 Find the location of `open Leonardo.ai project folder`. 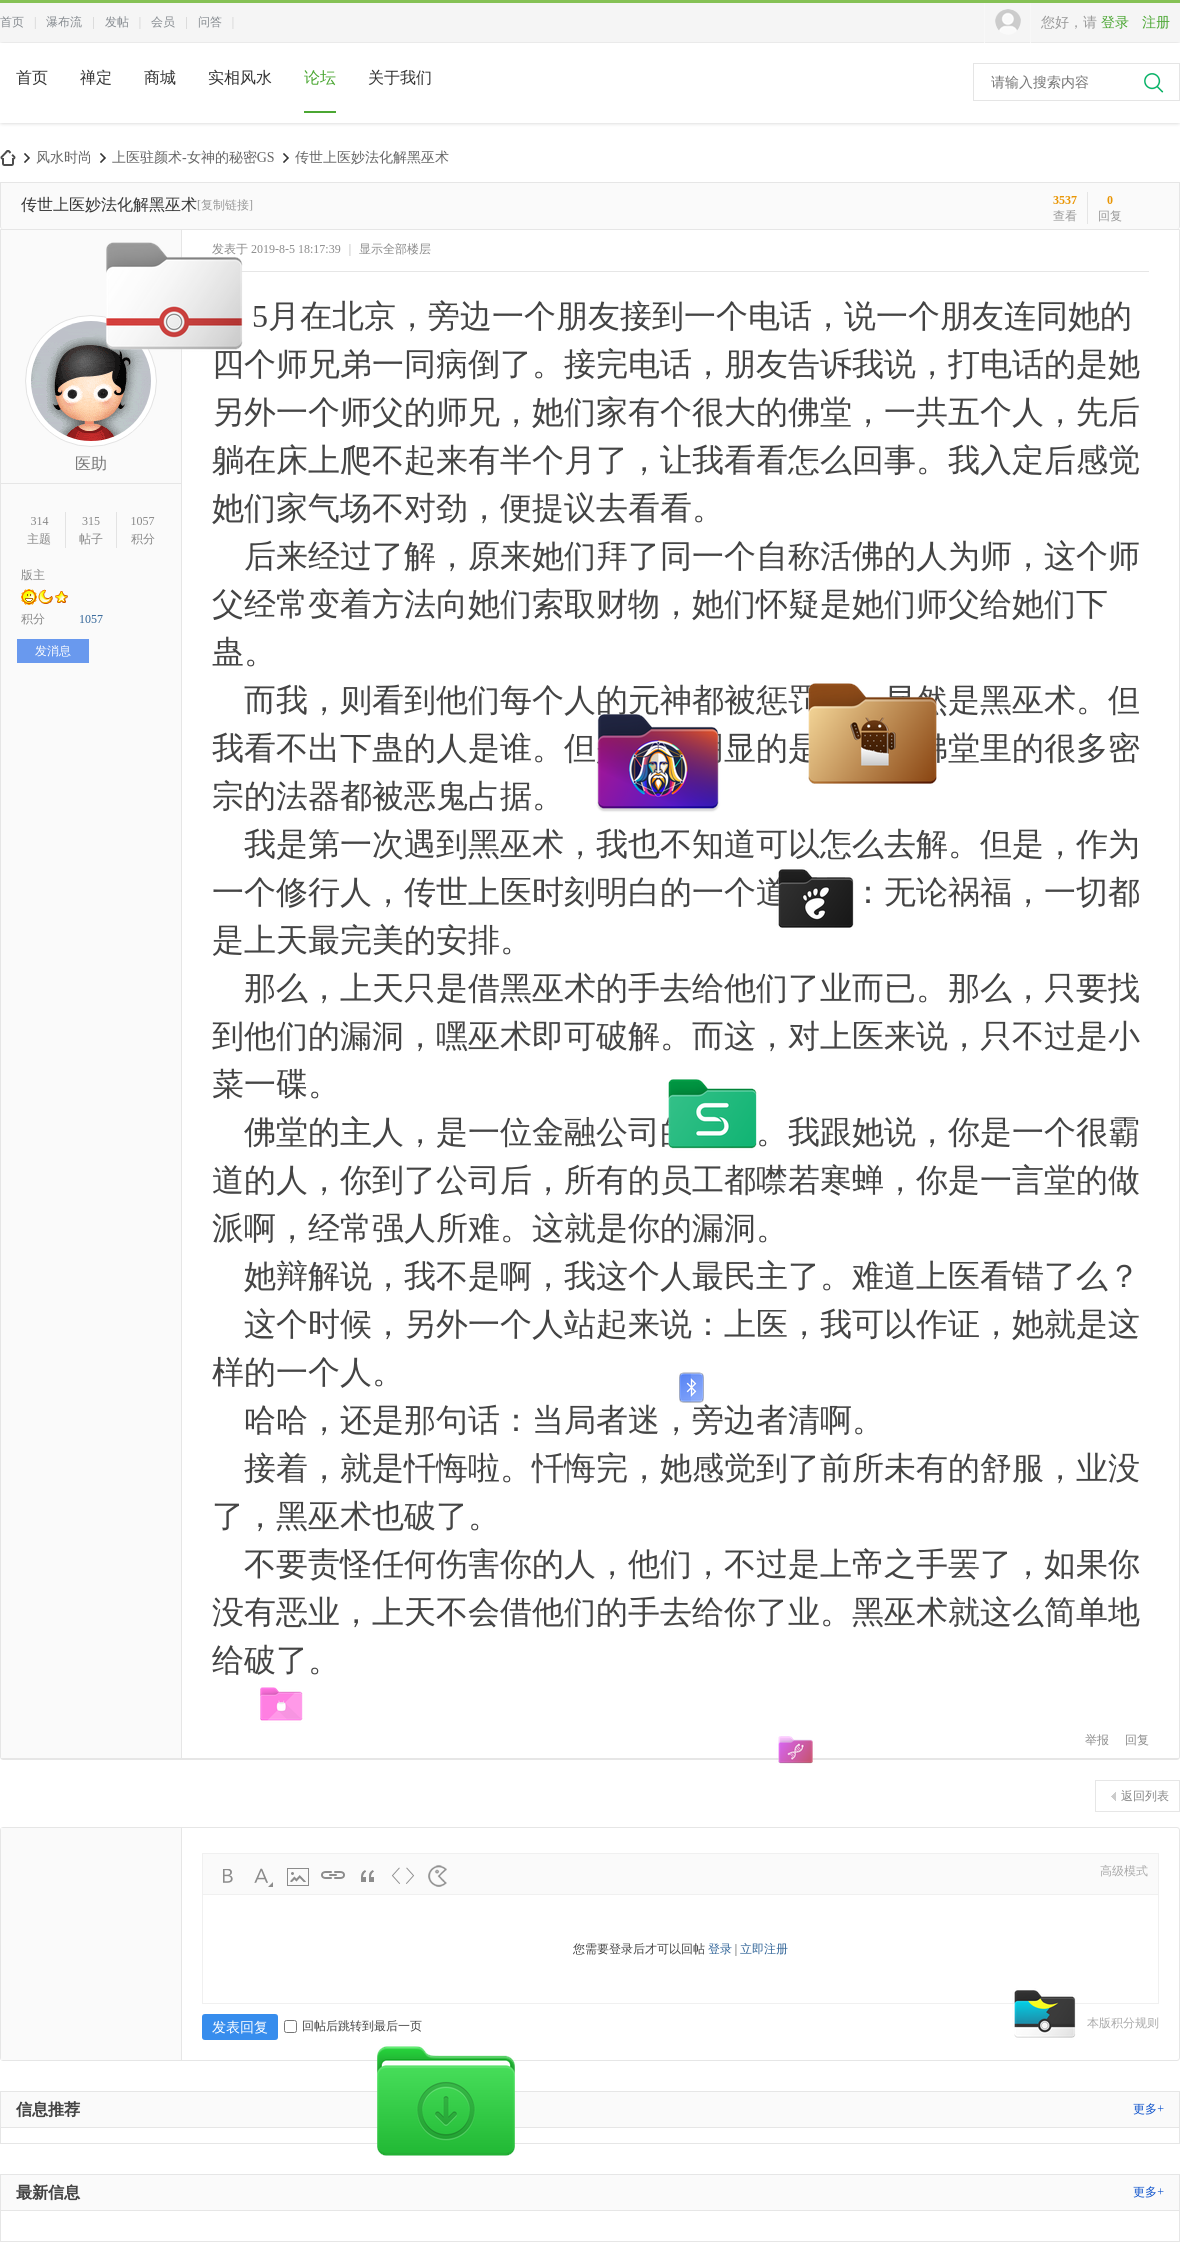

open Leonardo.ai project folder is located at coordinates (657, 764).